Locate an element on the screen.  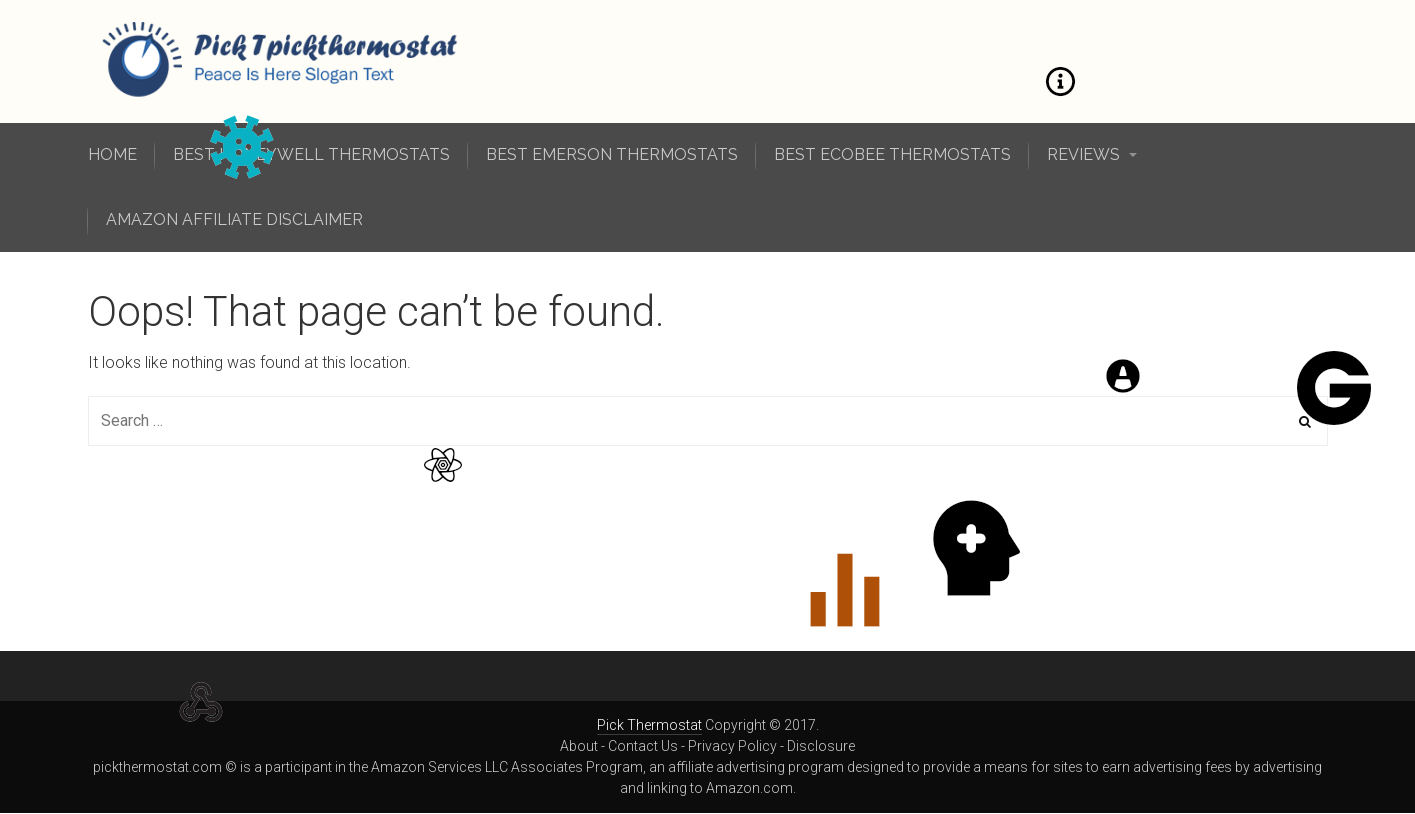
view analytics or statistics is located at coordinates (845, 592).